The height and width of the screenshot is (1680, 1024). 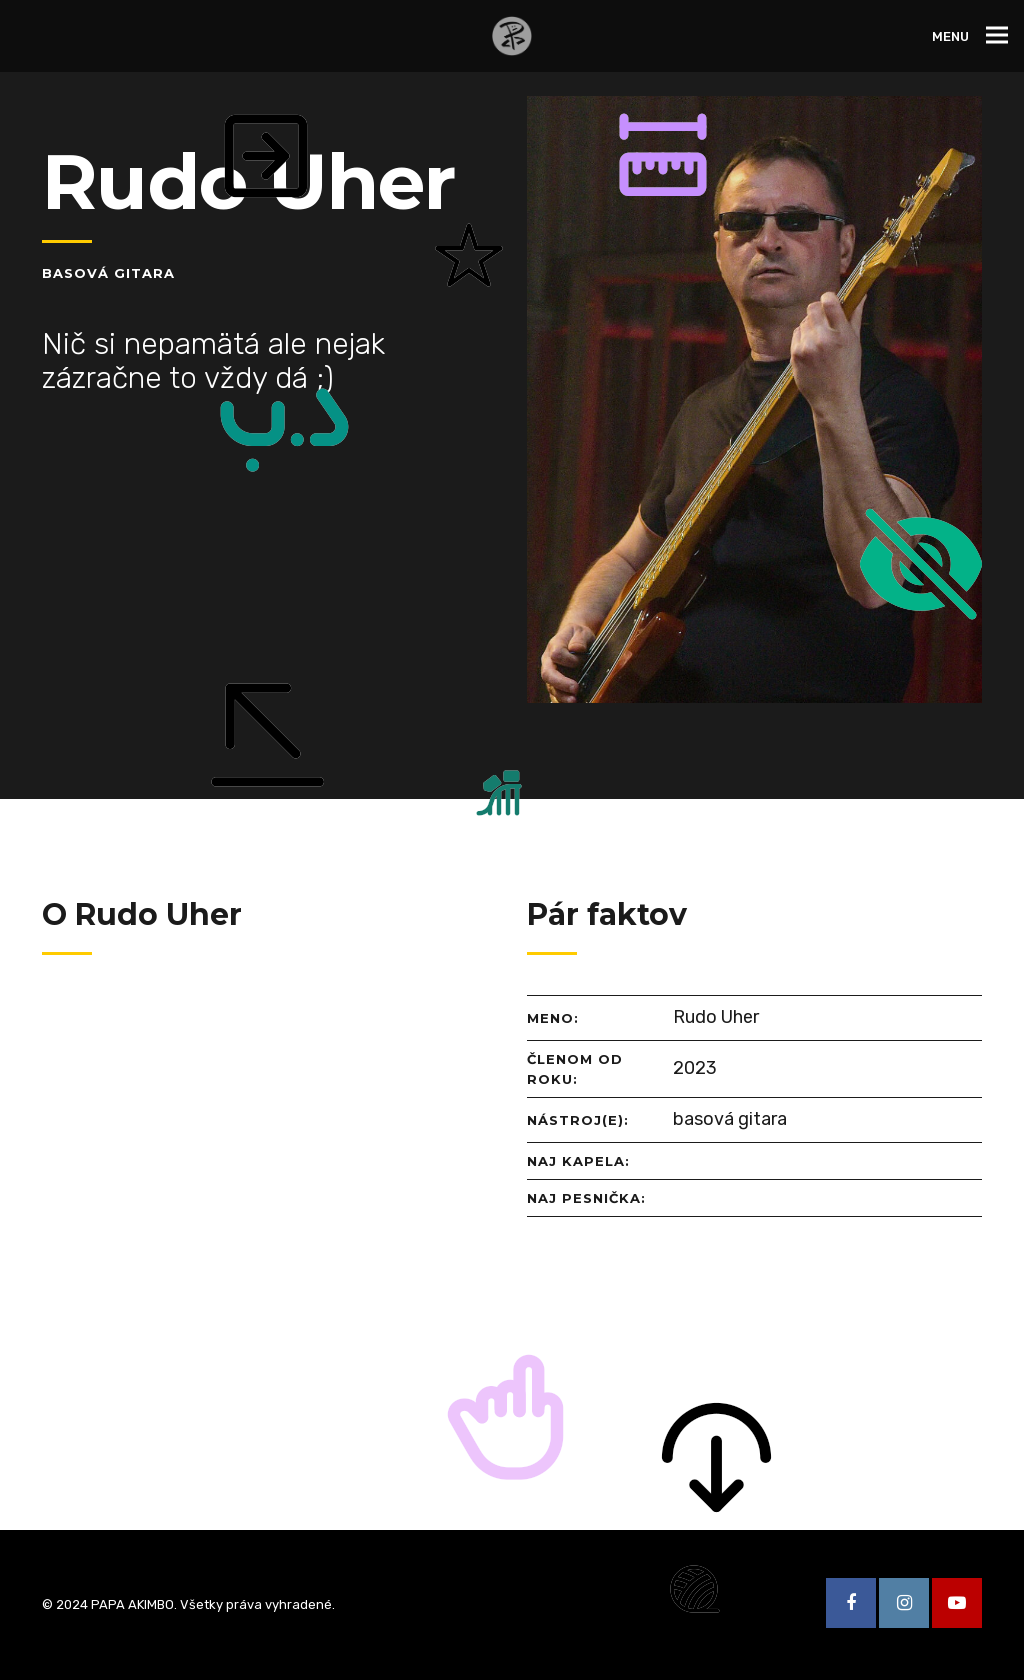 I want to click on move to top-left corner, so click(x=263, y=735).